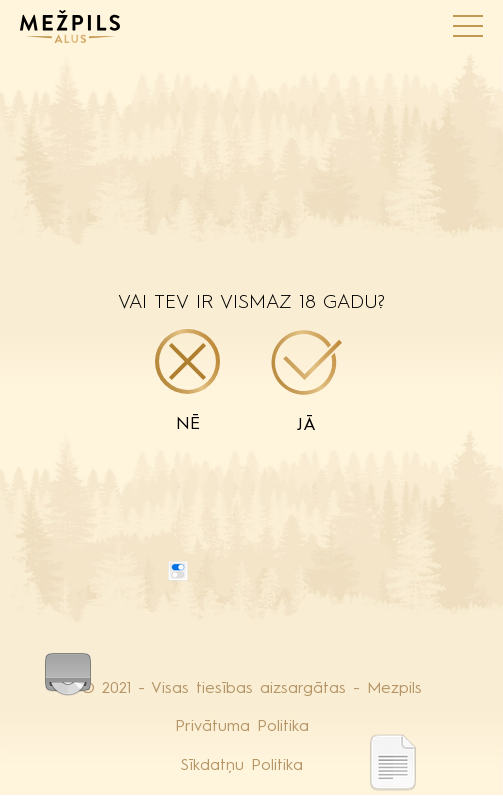  Describe the element at coordinates (178, 571) in the screenshot. I see `open system tweaks or settings customization` at that location.